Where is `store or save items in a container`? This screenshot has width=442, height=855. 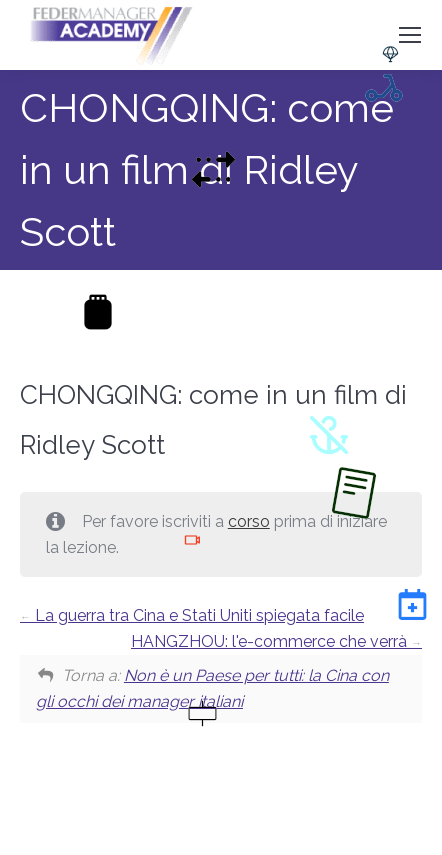
store or save items in a container is located at coordinates (98, 312).